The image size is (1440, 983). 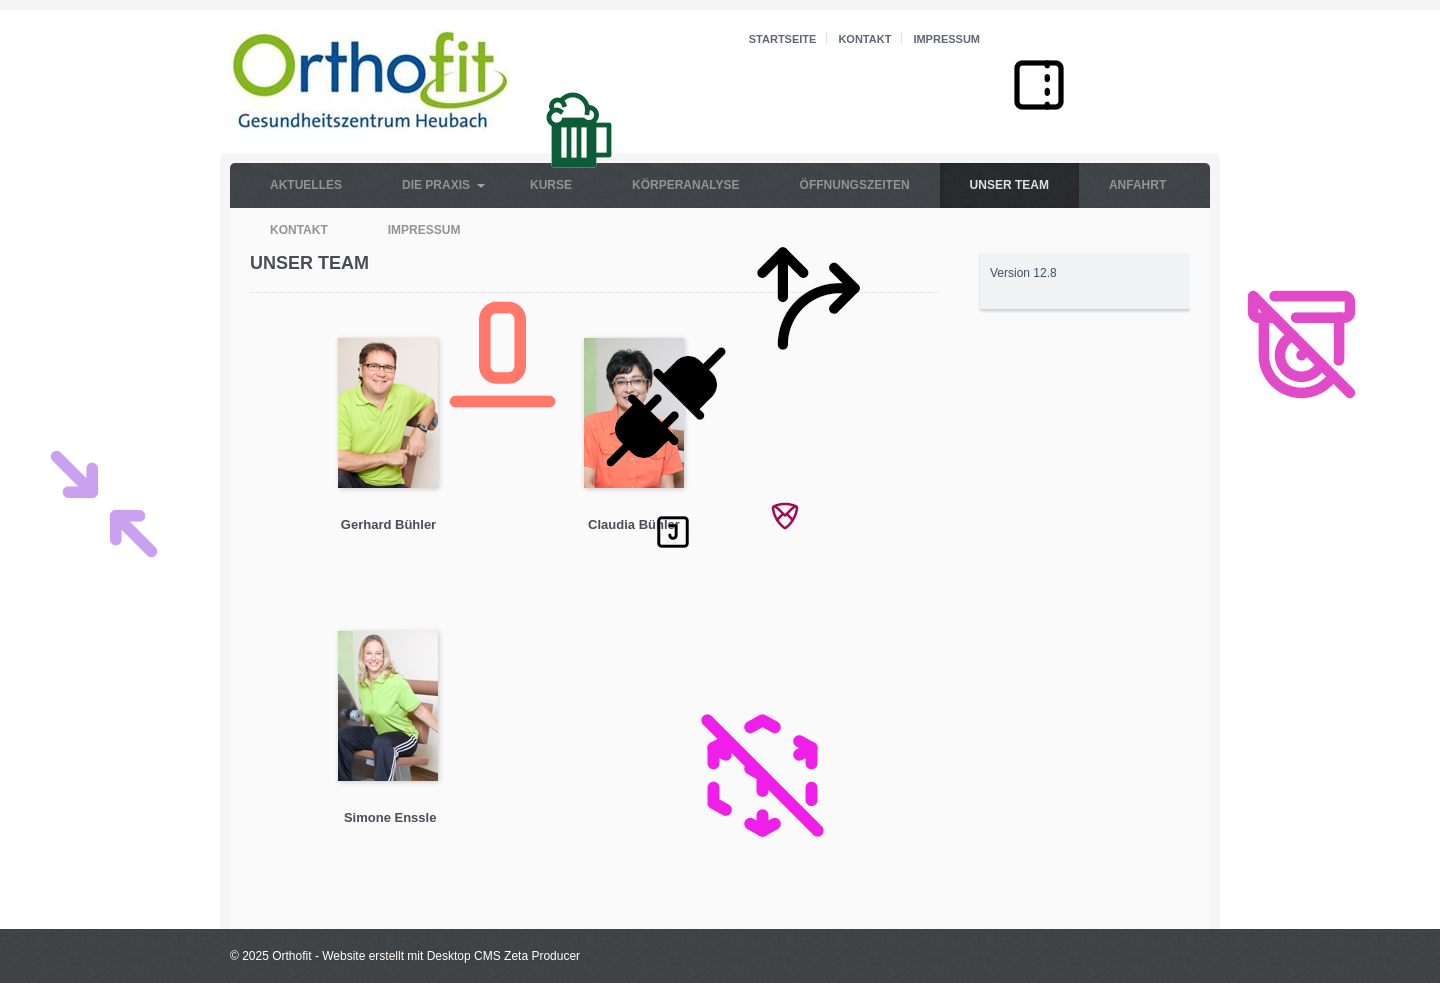 What do you see at coordinates (808, 298) in the screenshot?
I see `take the exit or turn right ahead` at bounding box center [808, 298].